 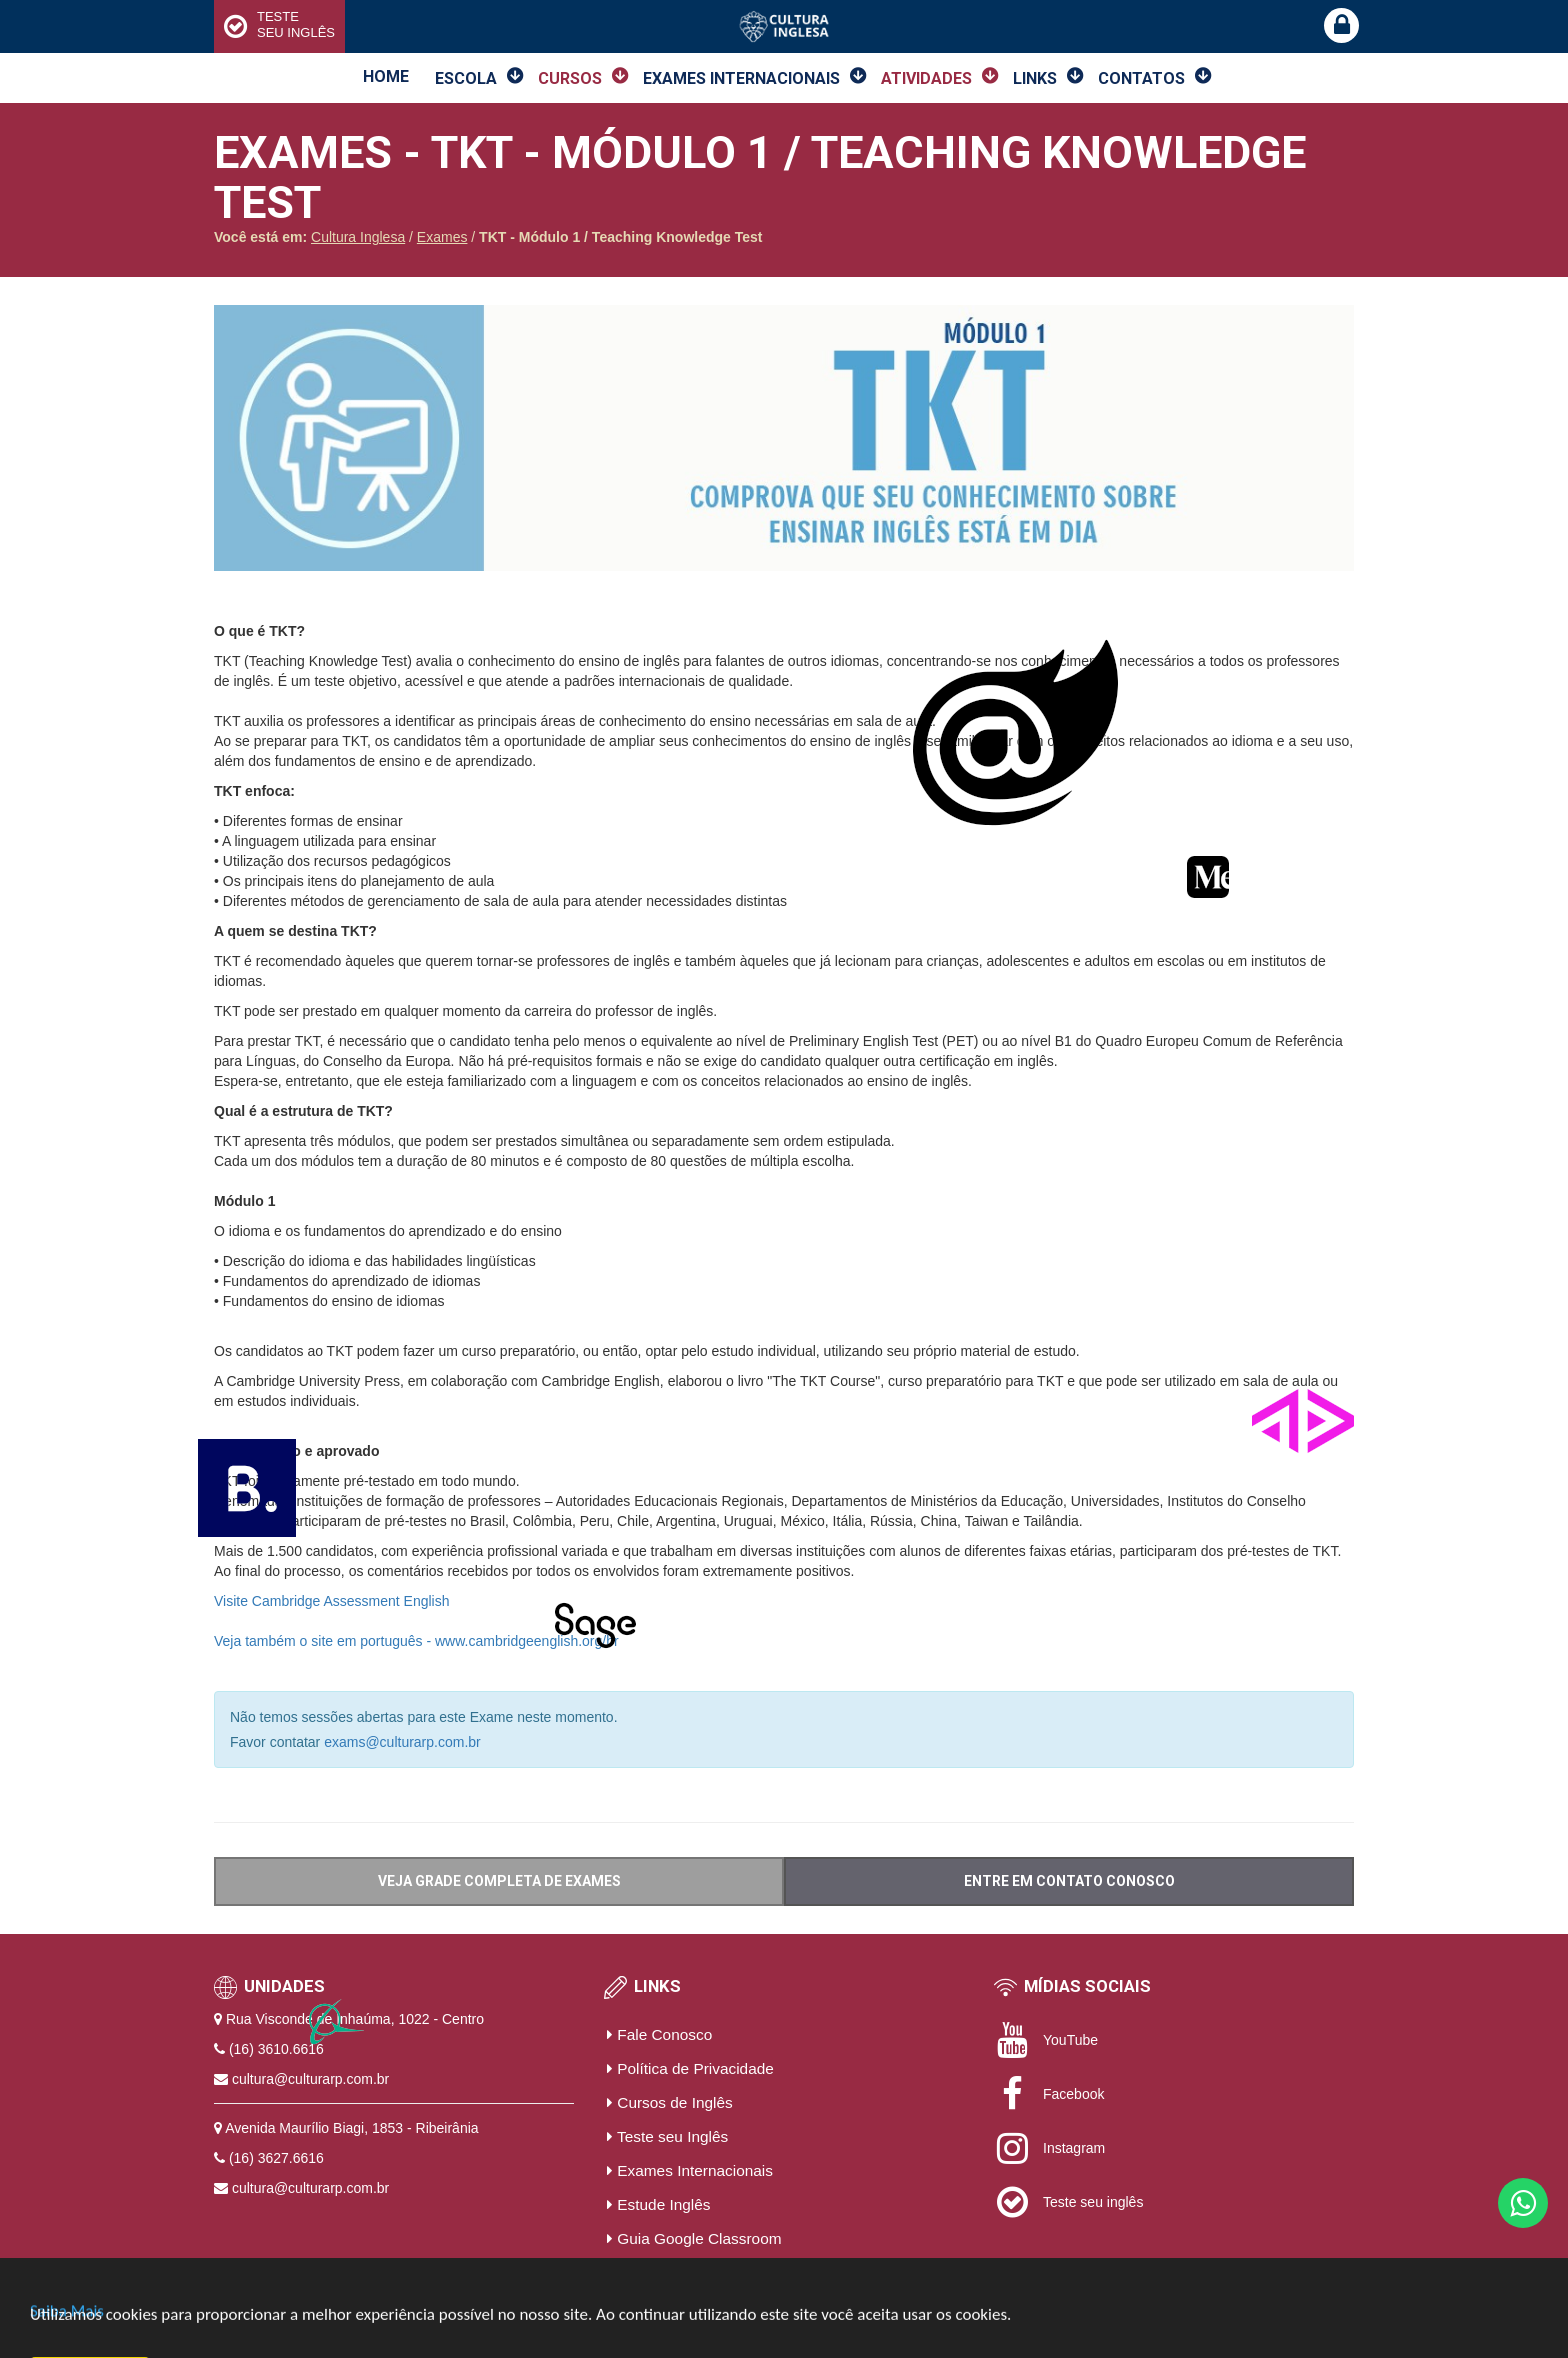 I want to click on activitypub protocol logo, so click(x=1303, y=1421).